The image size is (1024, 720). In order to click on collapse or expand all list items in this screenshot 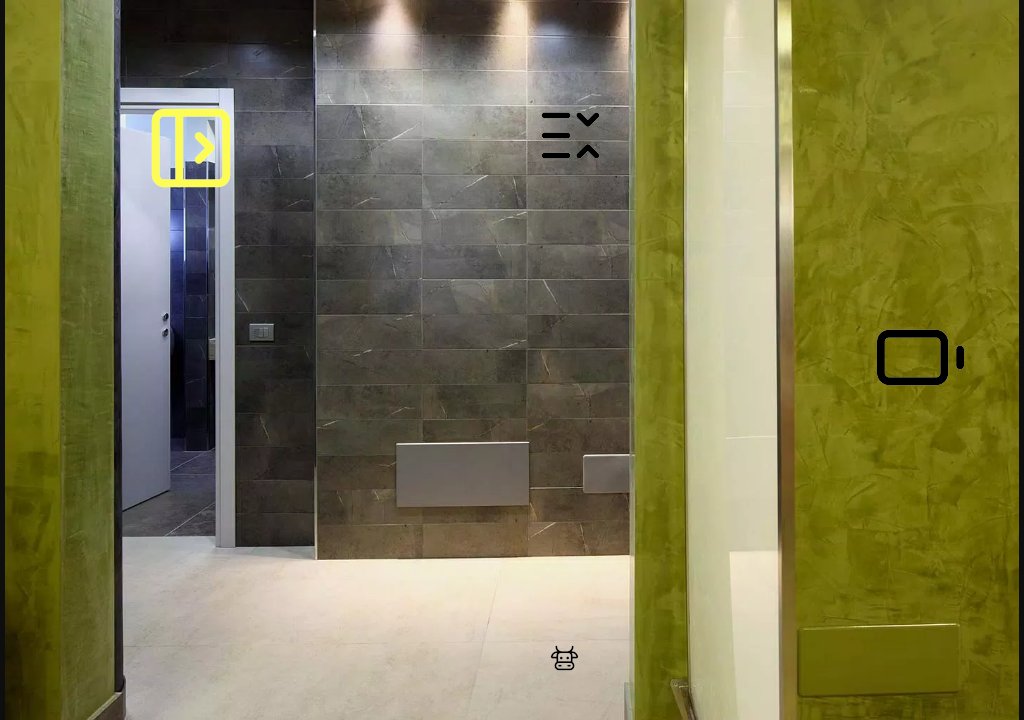, I will do `click(570, 135)`.